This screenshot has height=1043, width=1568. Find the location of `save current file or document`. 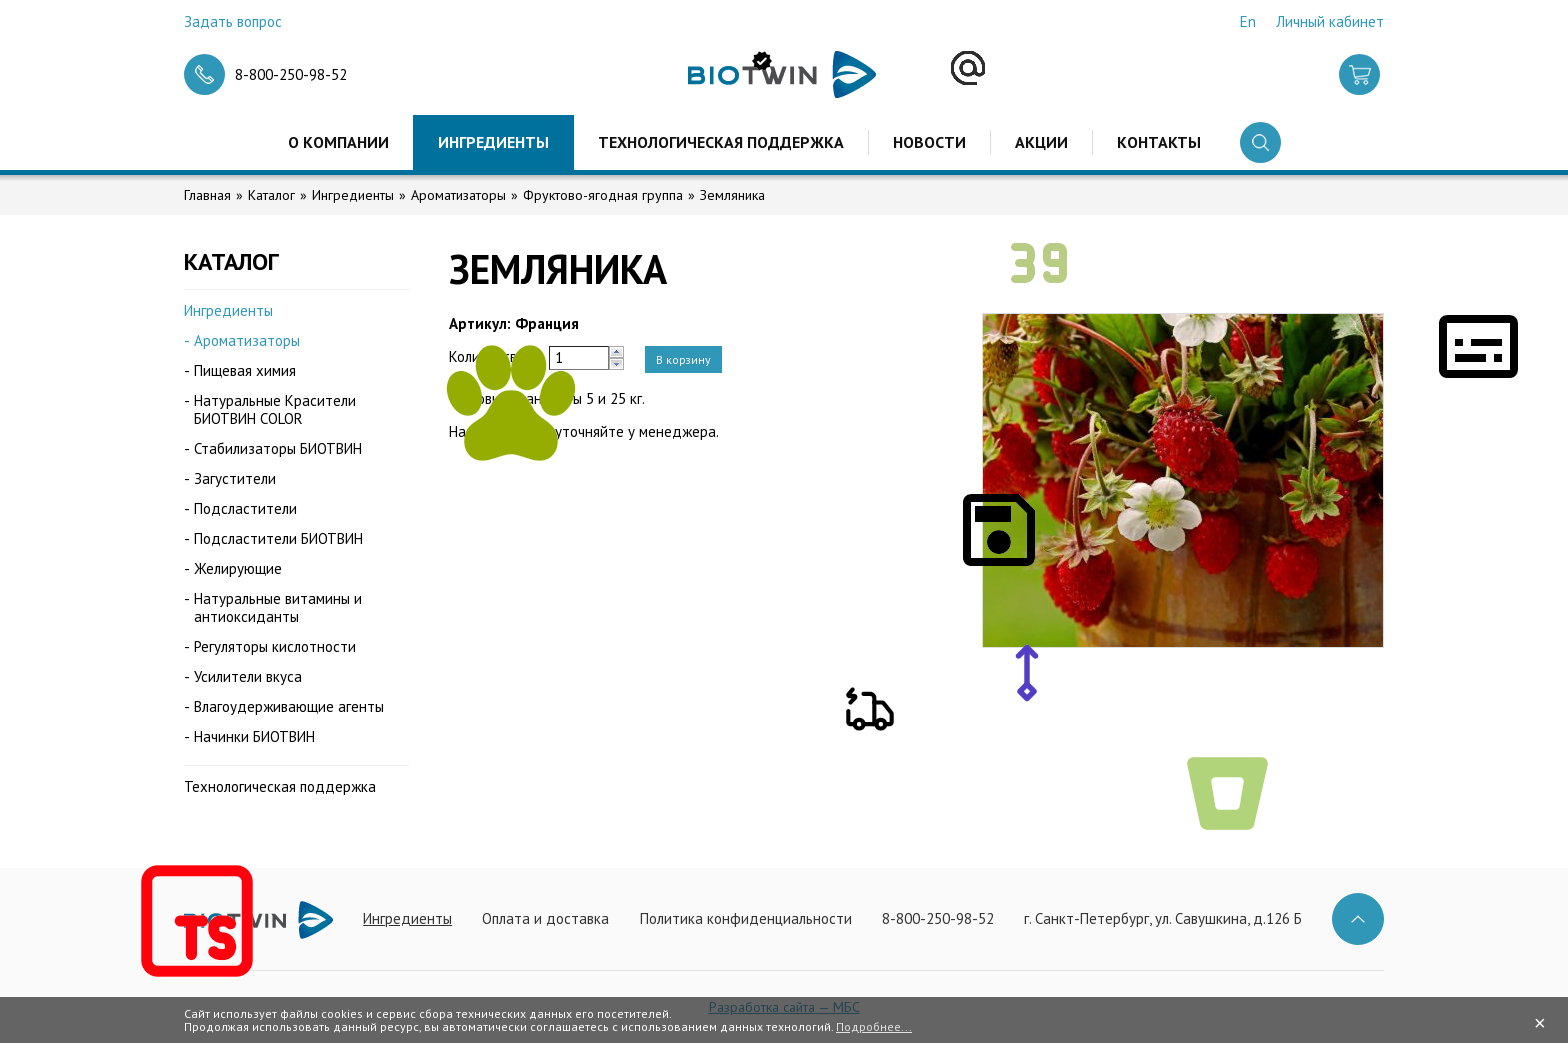

save current file or document is located at coordinates (999, 530).